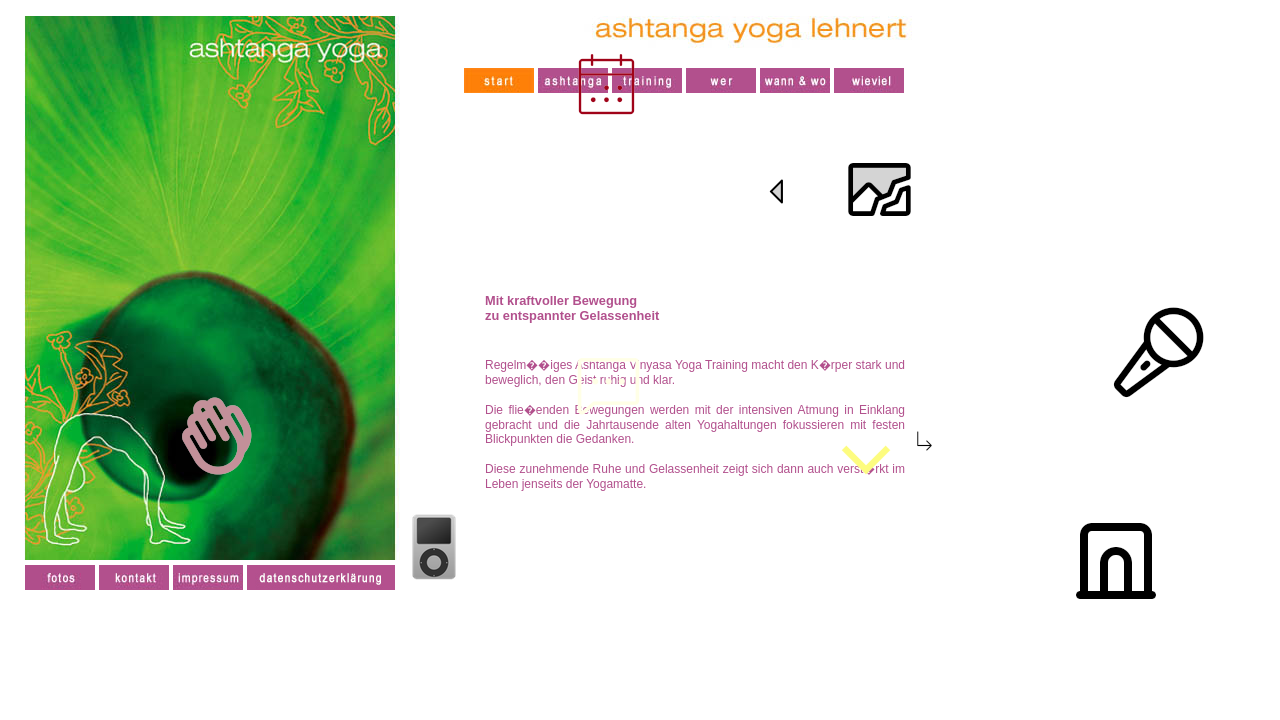 The image size is (1280, 720). What do you see at coordinates (1157, 354) in the screenshot?
I see `access voice recording or audio input` at bounding box center [1157, 354].